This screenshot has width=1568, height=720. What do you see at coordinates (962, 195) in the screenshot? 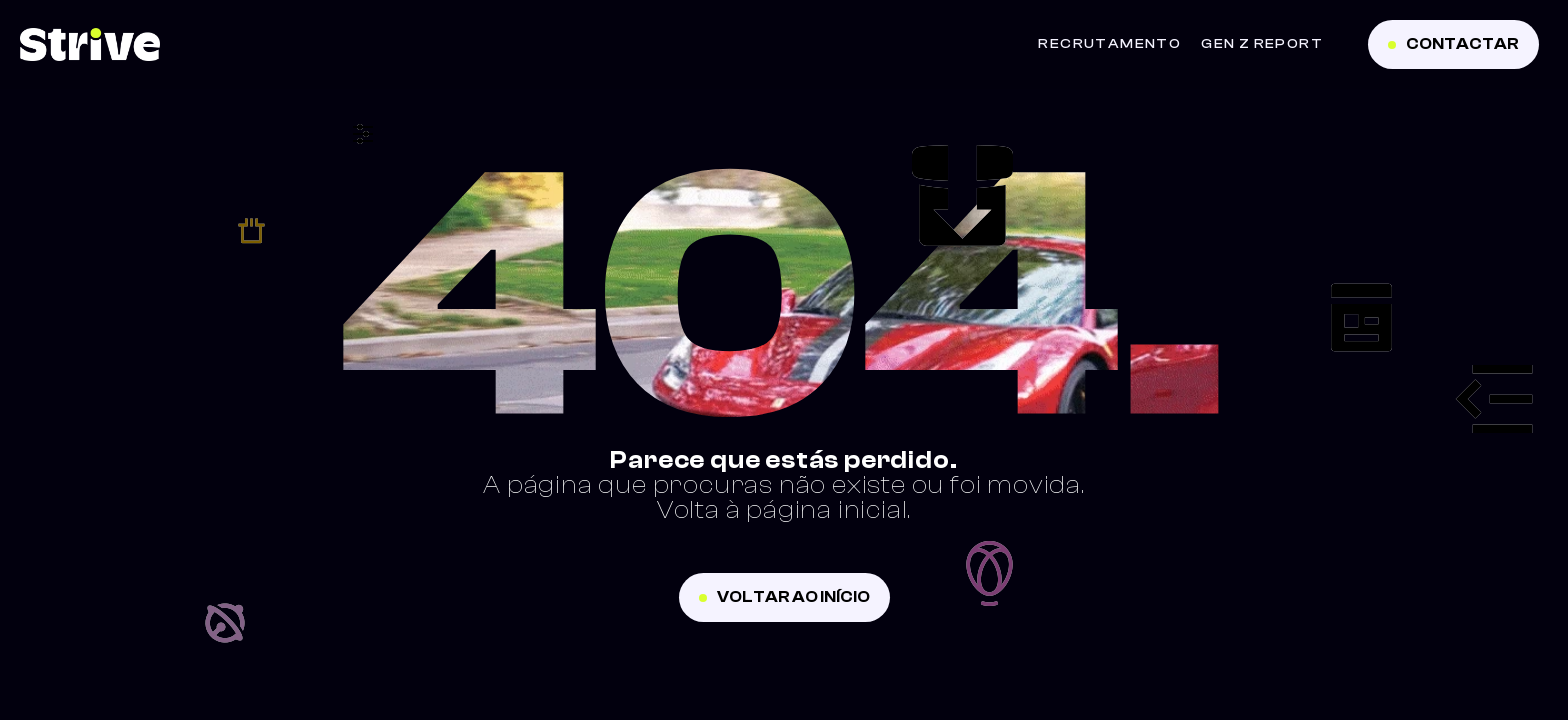
I see `open transmission torrent client` at bounding box center [962, 195].